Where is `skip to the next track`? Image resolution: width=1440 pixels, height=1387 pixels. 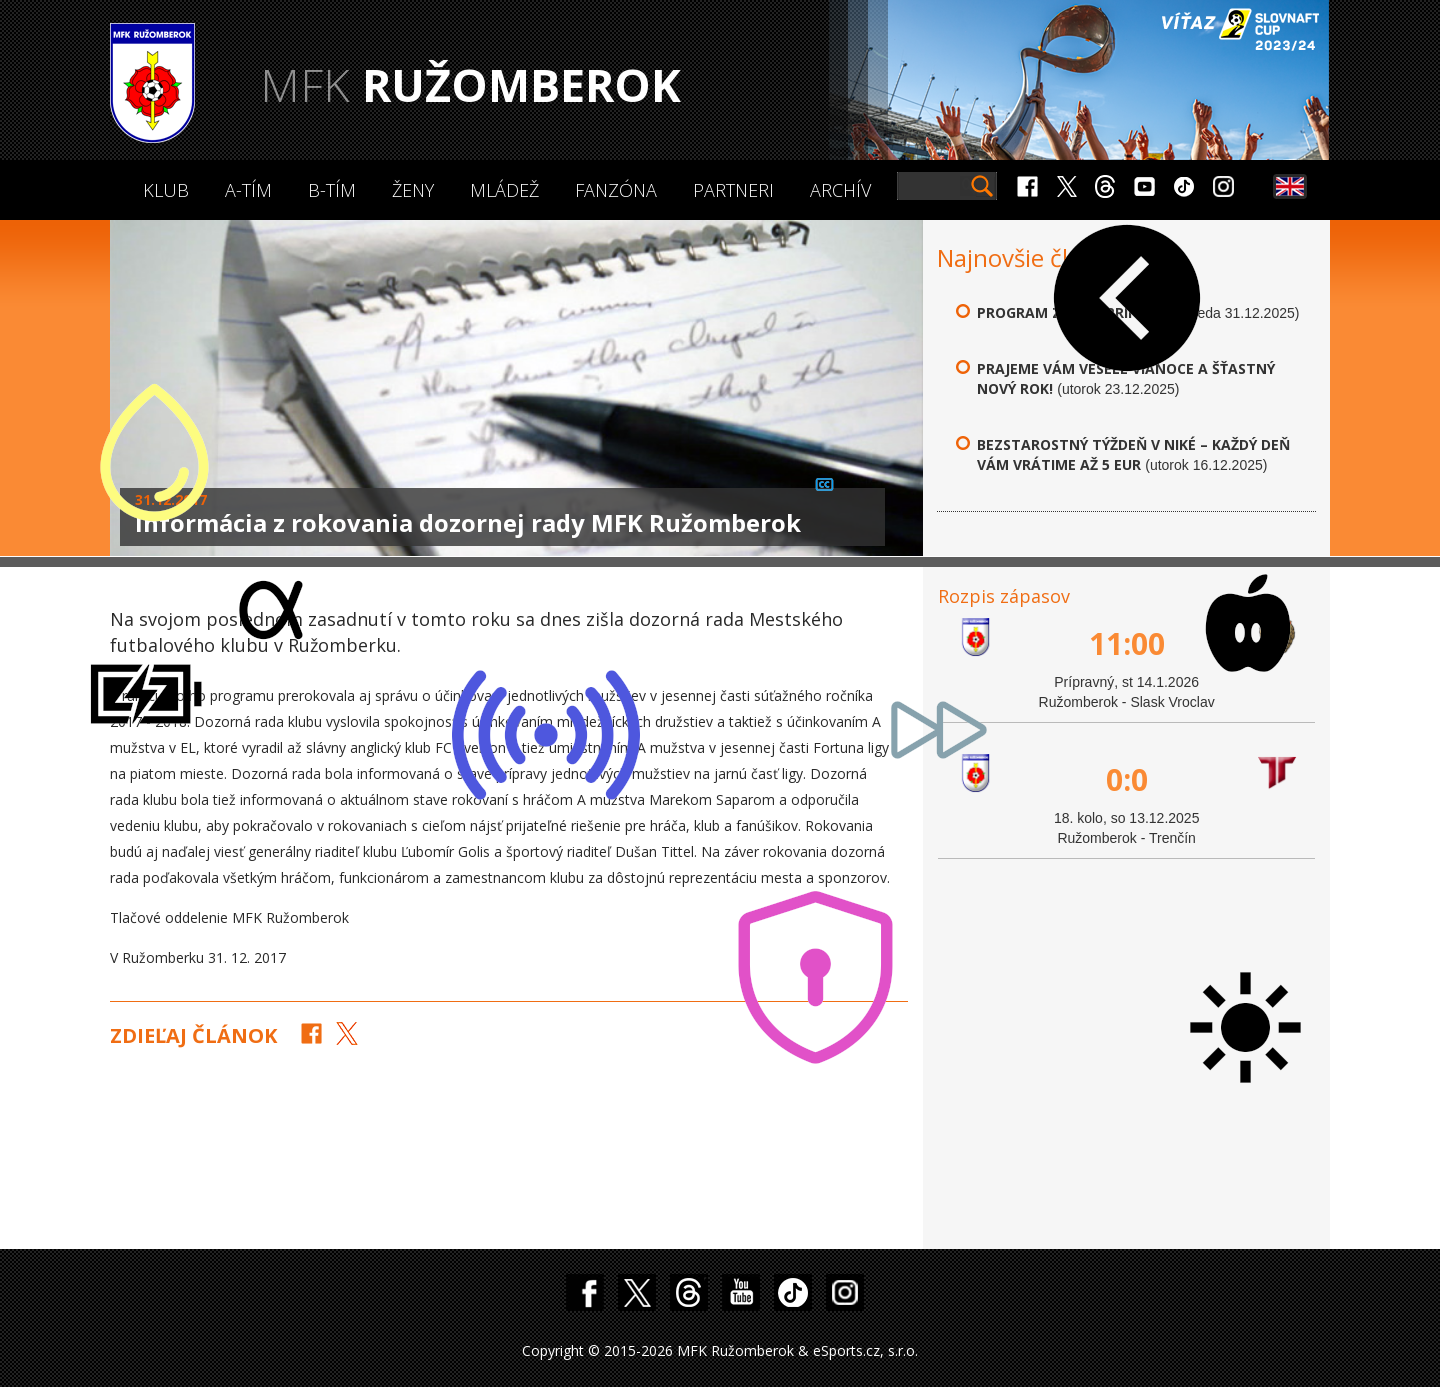
skip to the next track is located at coordinates (939, 730).